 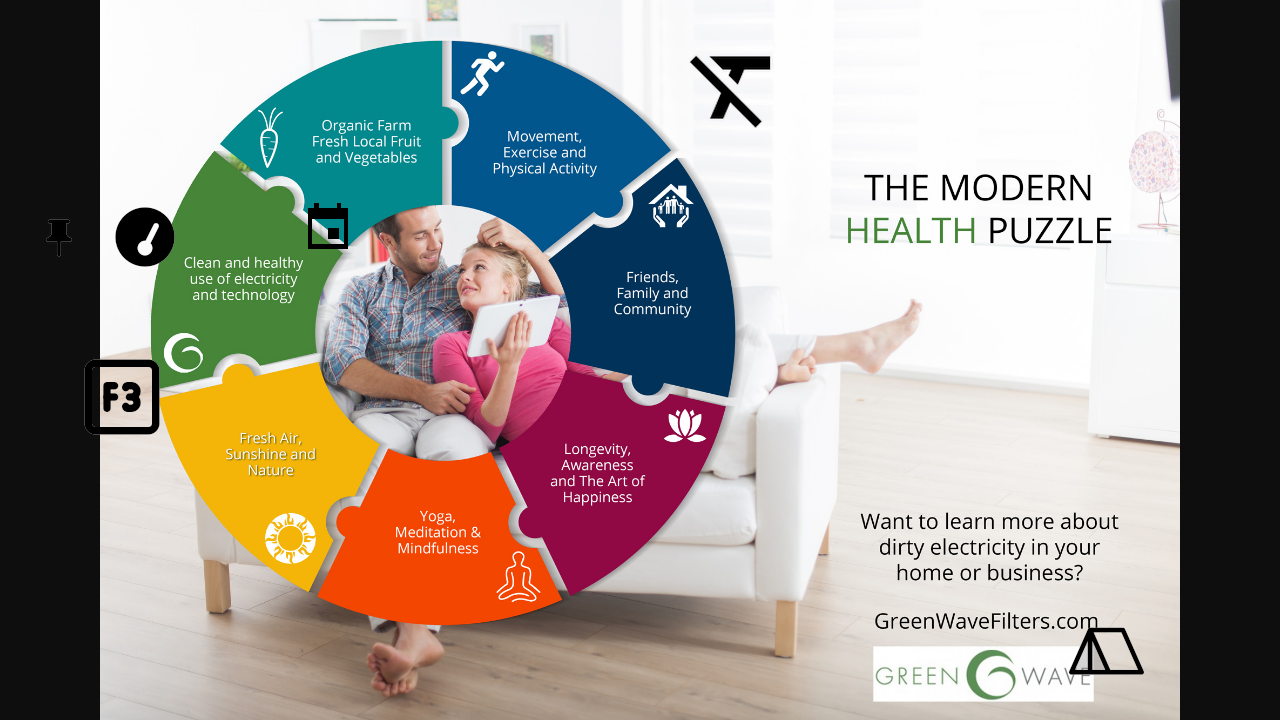 What do you see at coordinates (1106, 653) in the screenshot?
I see `view camping or outdoor locations` at bounding box center [1106, 653].